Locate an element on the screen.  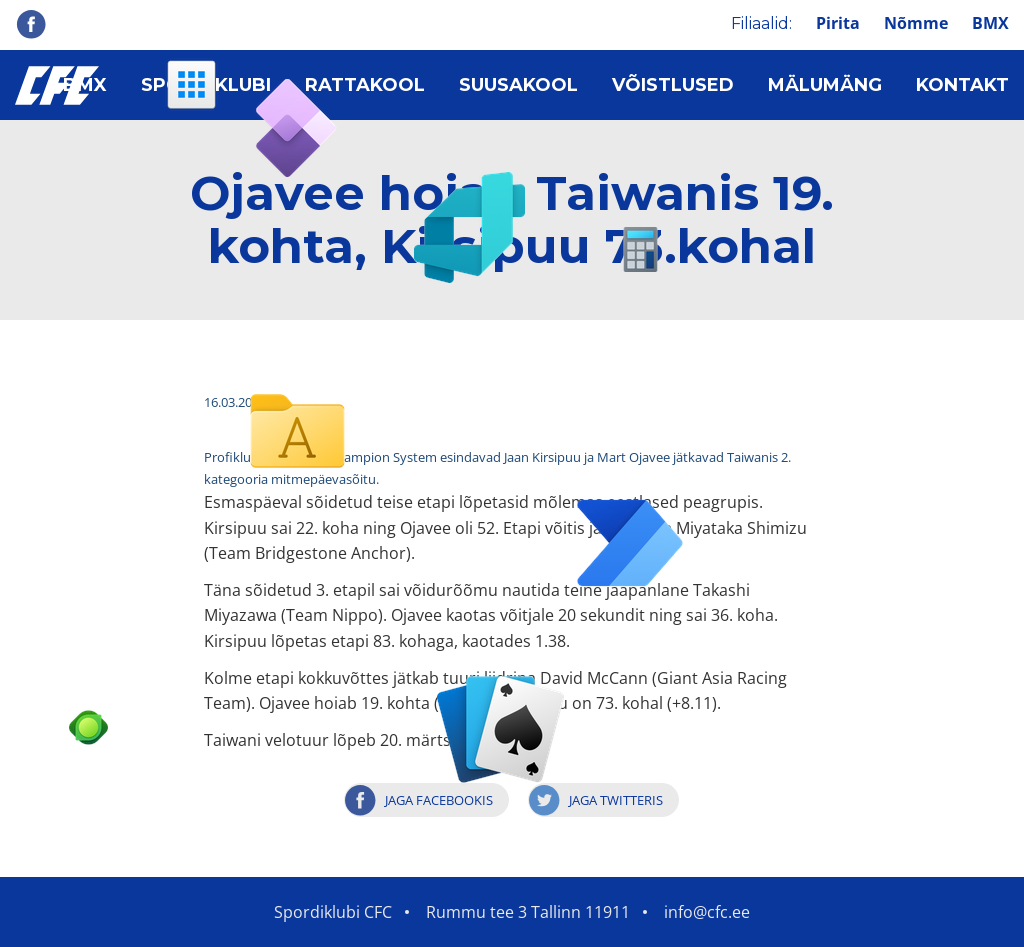
view items in grid layout is located at coordinates (191, 84).